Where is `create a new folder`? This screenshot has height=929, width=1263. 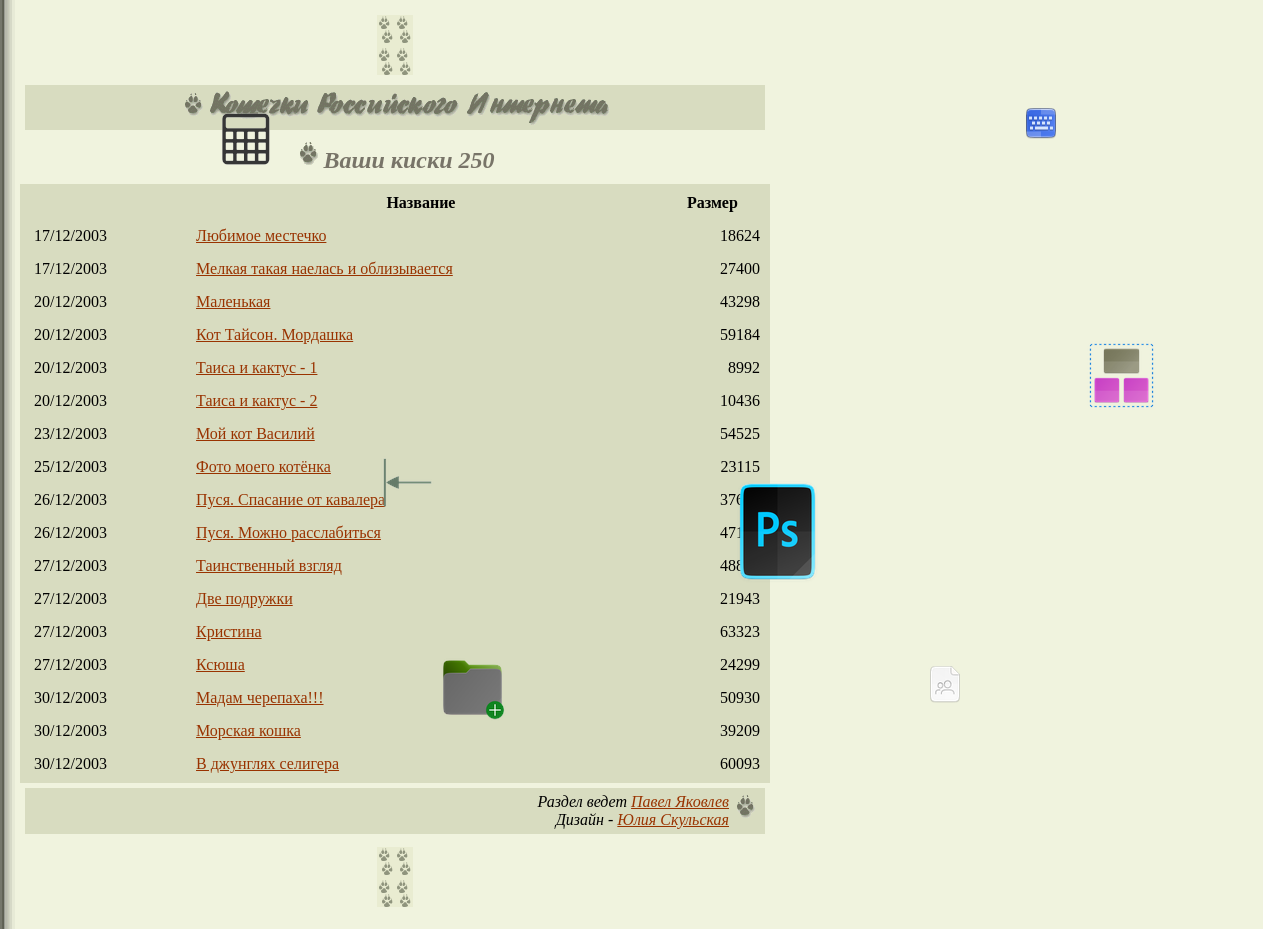 create a new folder is located at coordinates (472, 687).